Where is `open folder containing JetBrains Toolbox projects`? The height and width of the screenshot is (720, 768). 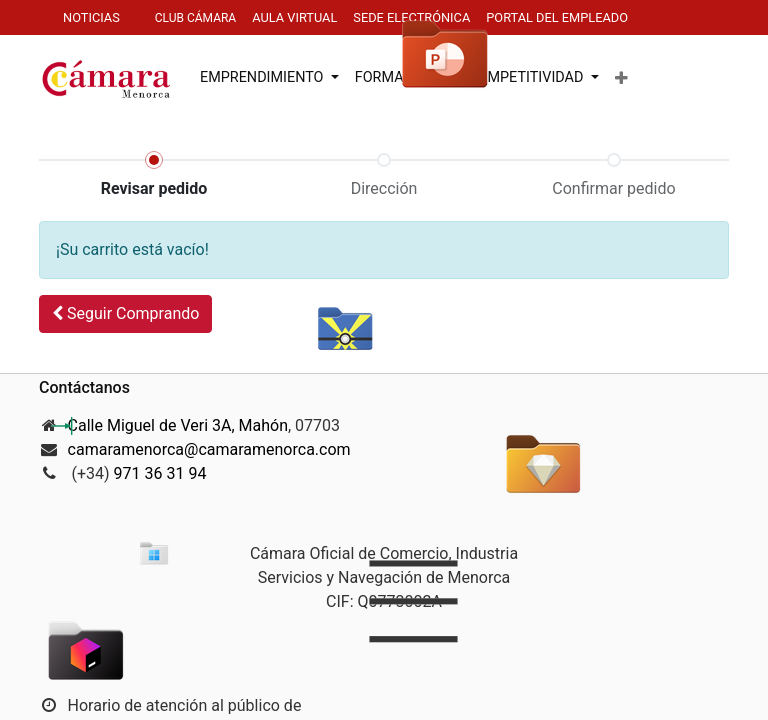 open folder containing JetBrains Toolbox projects is located at coordinates (85, 652).